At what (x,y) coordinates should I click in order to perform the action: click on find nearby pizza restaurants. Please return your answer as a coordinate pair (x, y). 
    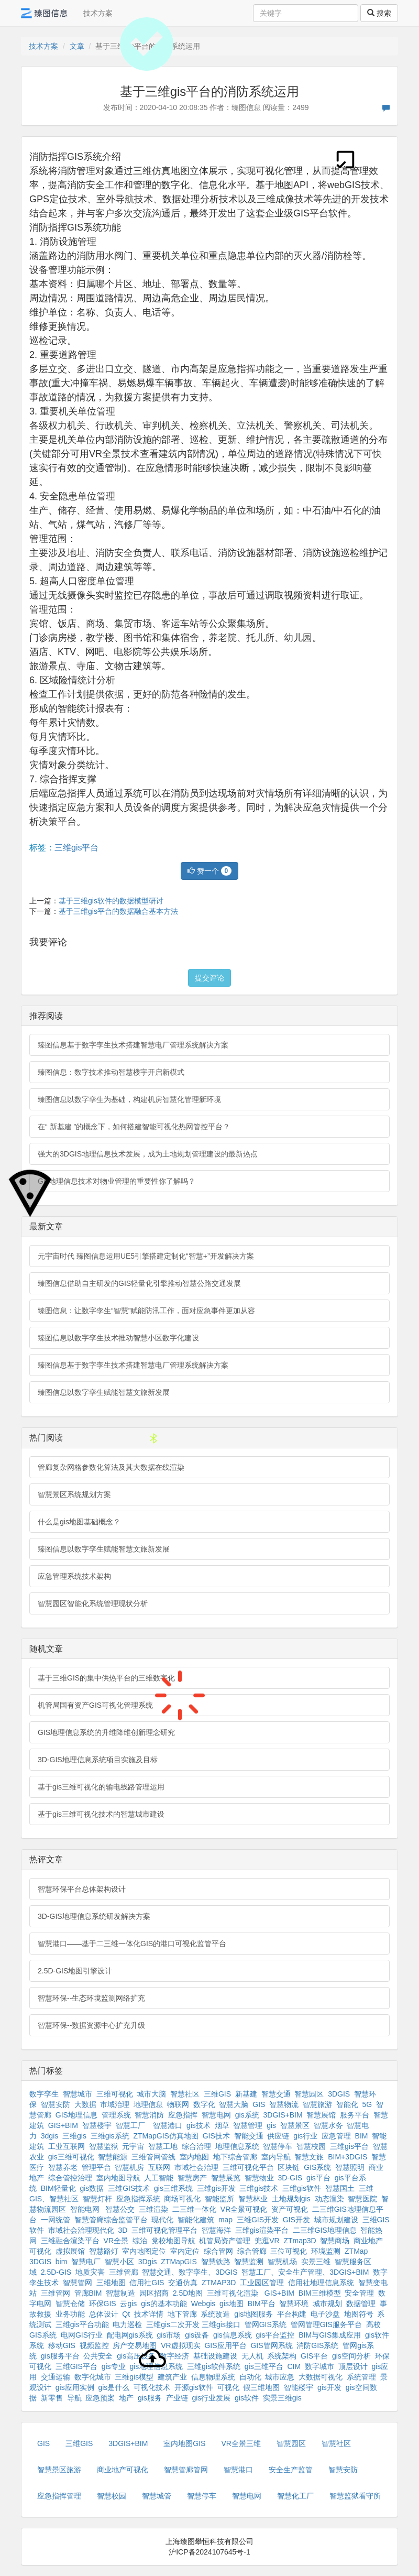
    Looking at the image, I should click on (30, 1193).